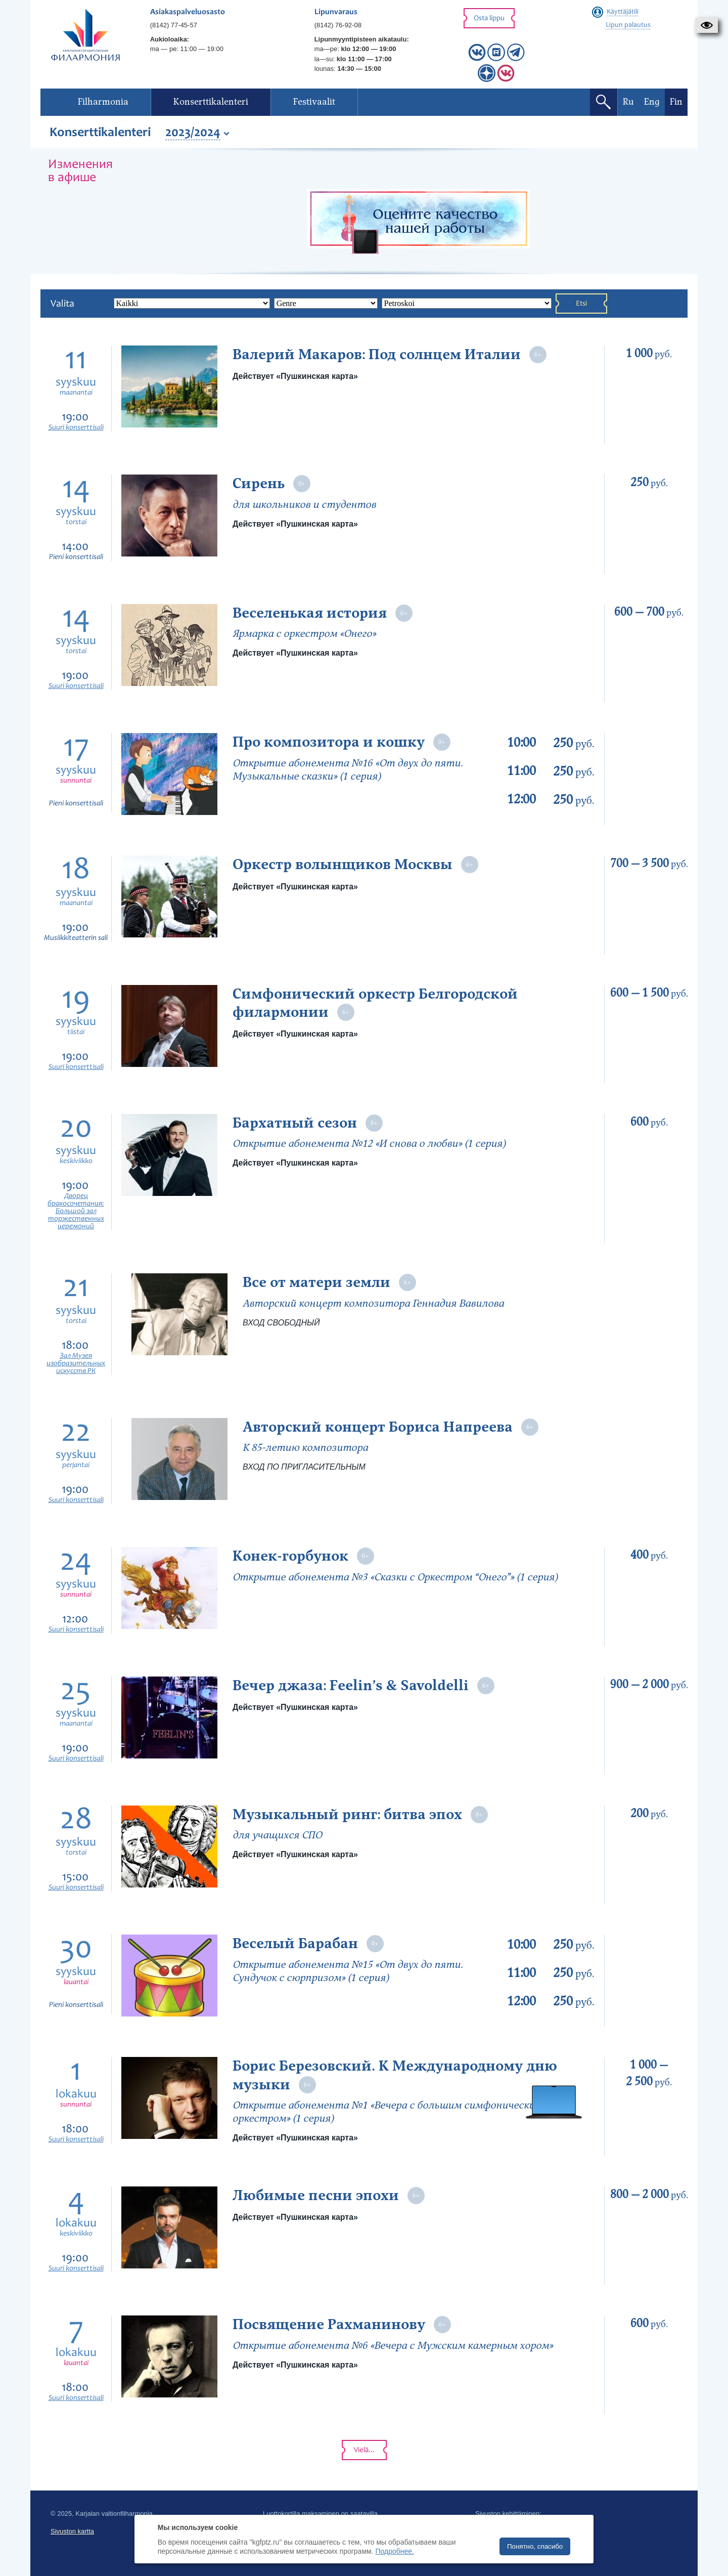 The height and width of the screenshot is (2576, 728). What do you see at coordinates (193, 1608) in the screenshot?
I see `a rewritable DVD disc in the system` at bounding box center [193, 1608].